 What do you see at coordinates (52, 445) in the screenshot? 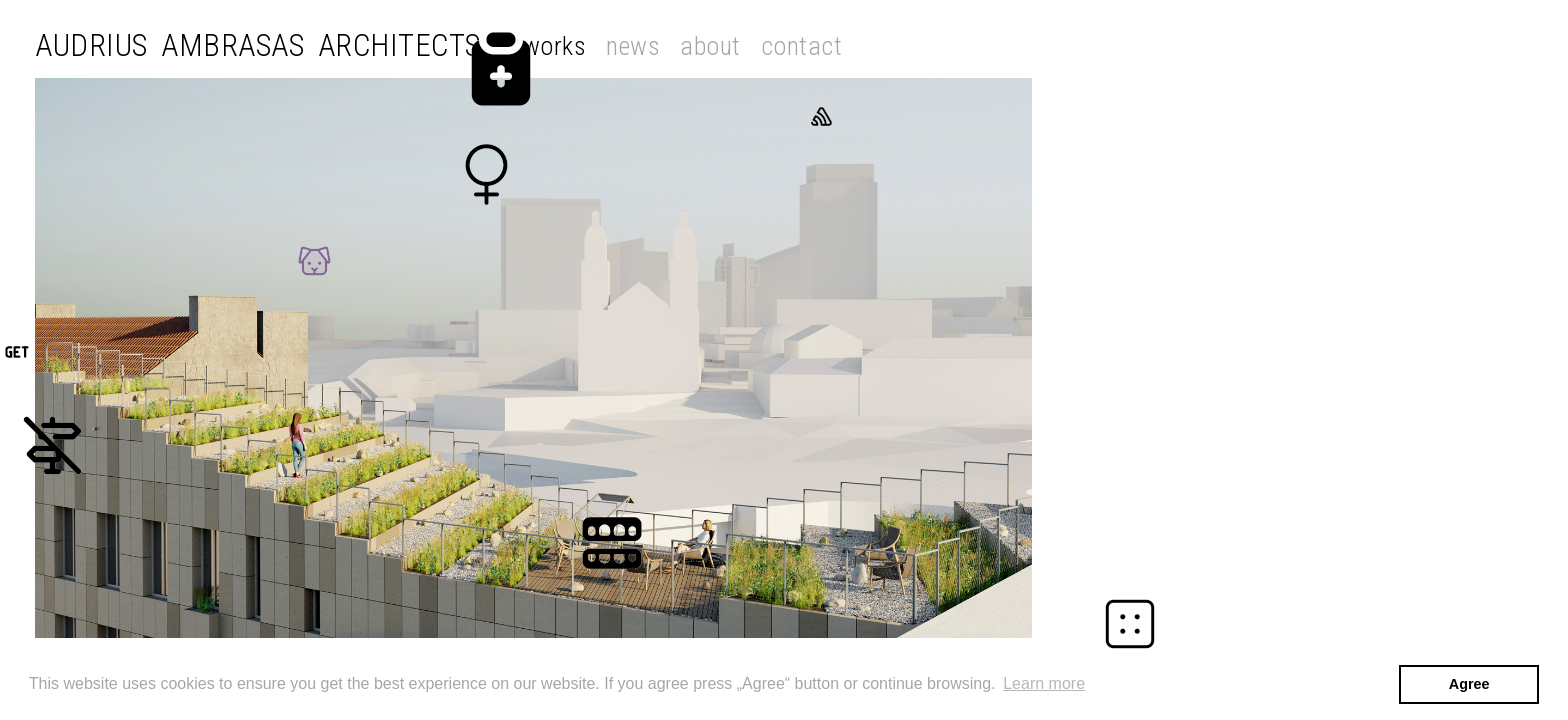
I see `directions or navigation unavailable` at bounding box center [52, 445].